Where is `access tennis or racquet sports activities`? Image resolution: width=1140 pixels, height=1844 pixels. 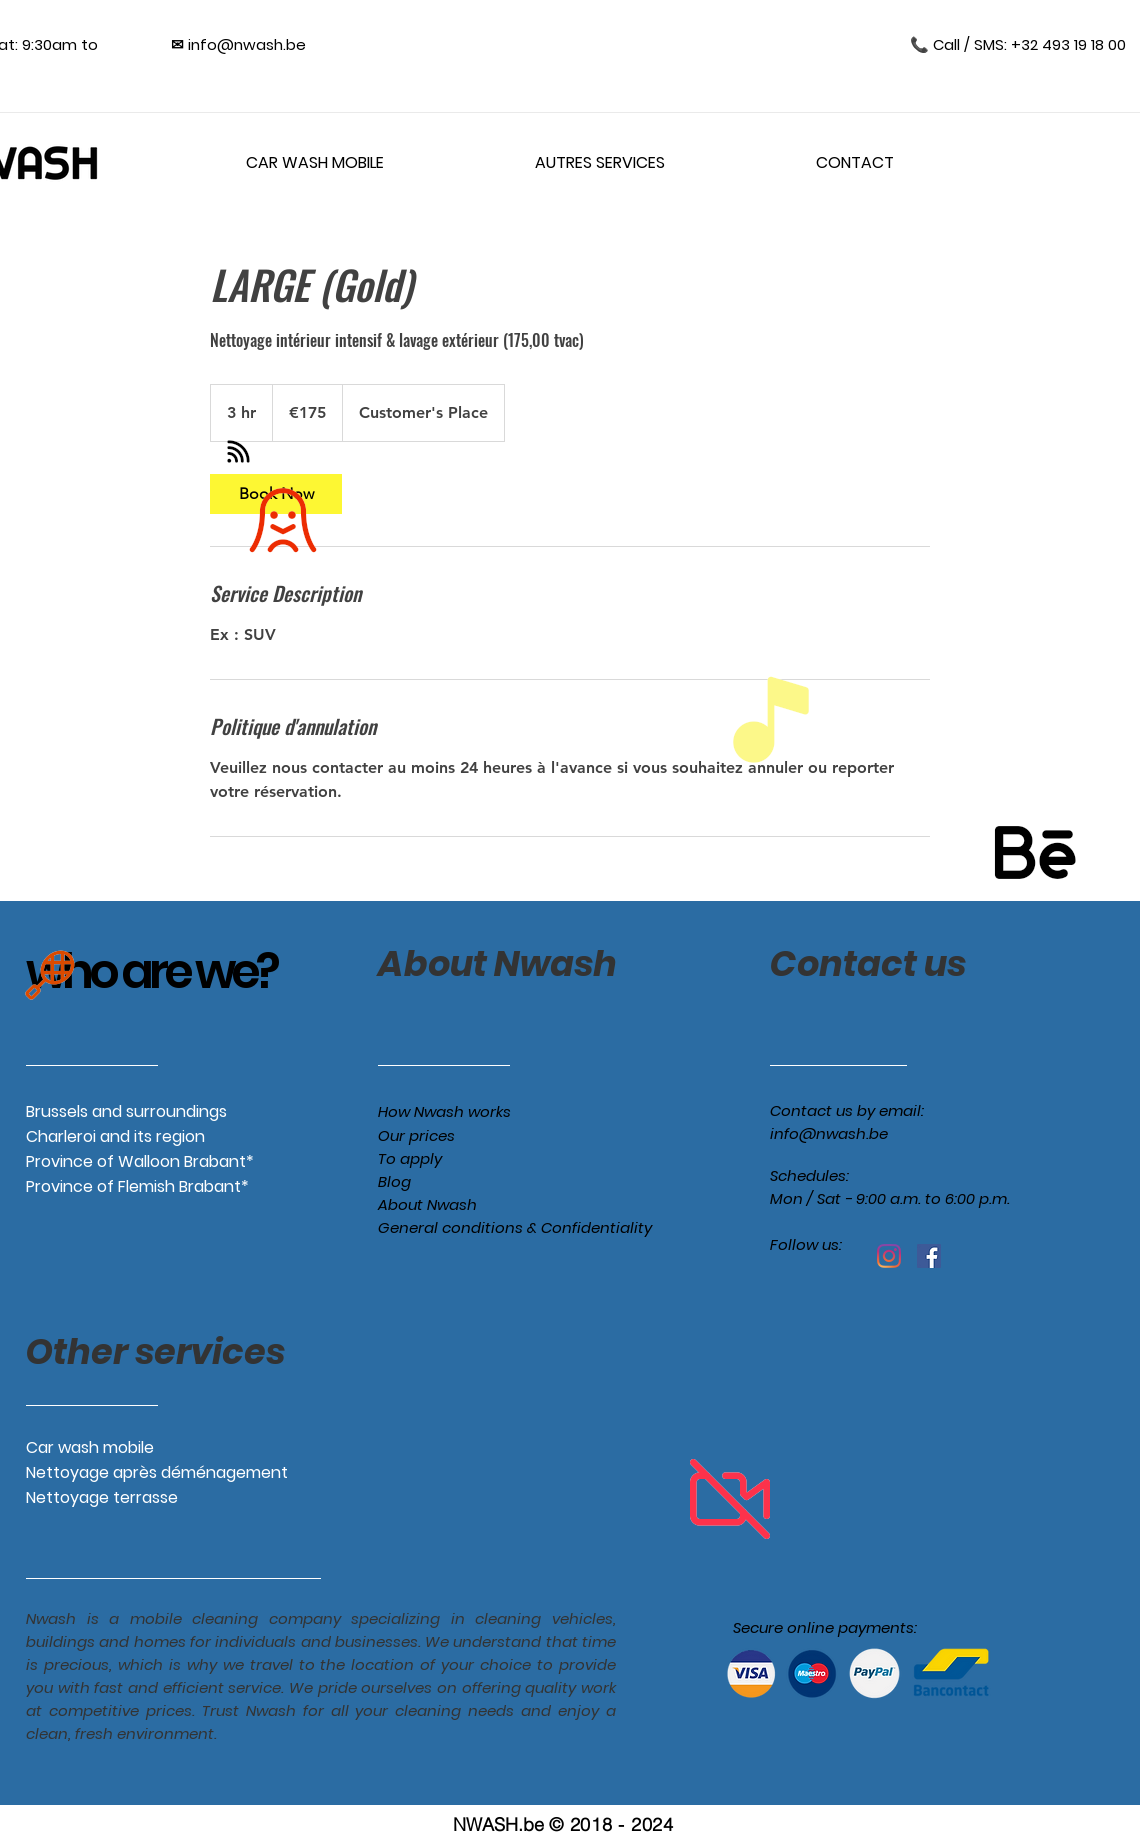 access tennis or racquet sports activities is located at coordinates (49, 976).